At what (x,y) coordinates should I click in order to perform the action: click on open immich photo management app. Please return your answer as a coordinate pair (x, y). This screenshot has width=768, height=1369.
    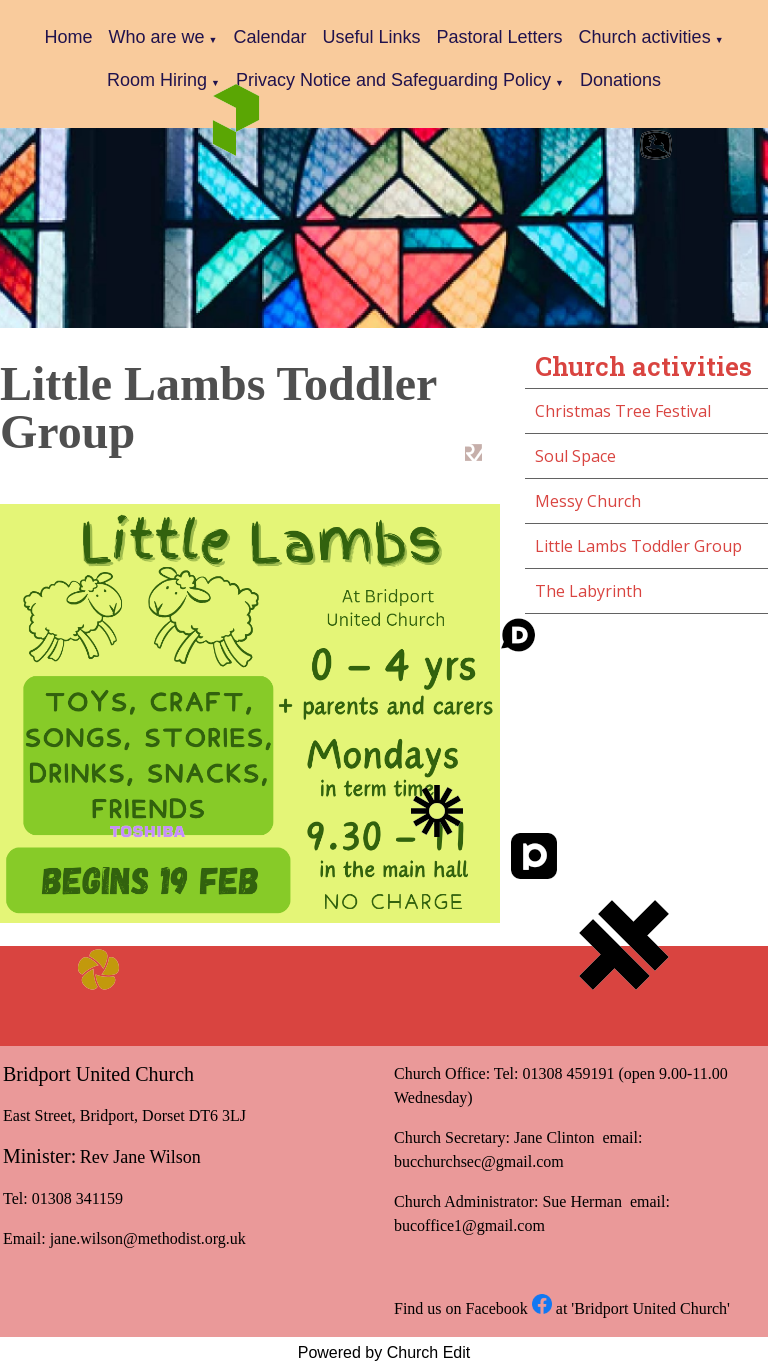
    Looking at the image, I should click on (98, 969).